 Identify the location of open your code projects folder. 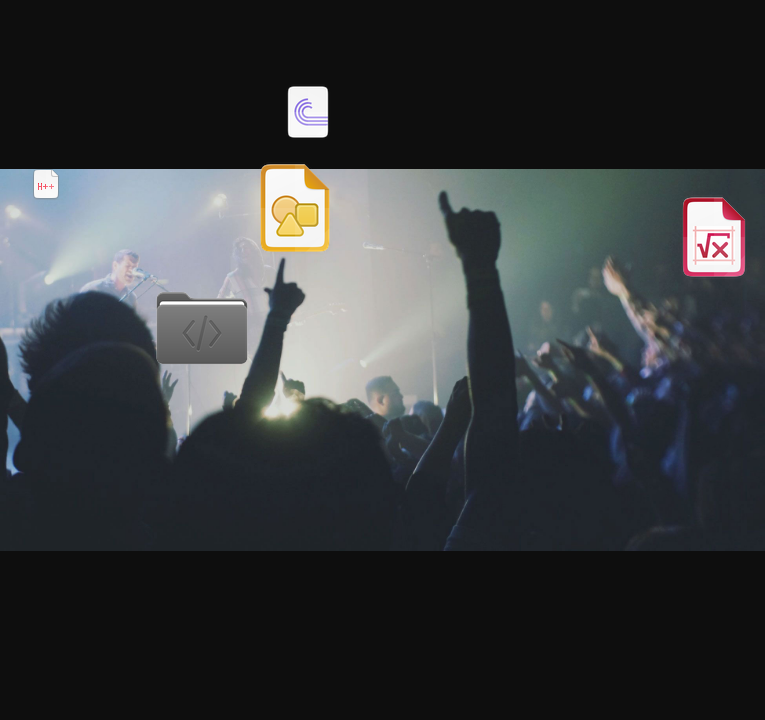
(202, 328).